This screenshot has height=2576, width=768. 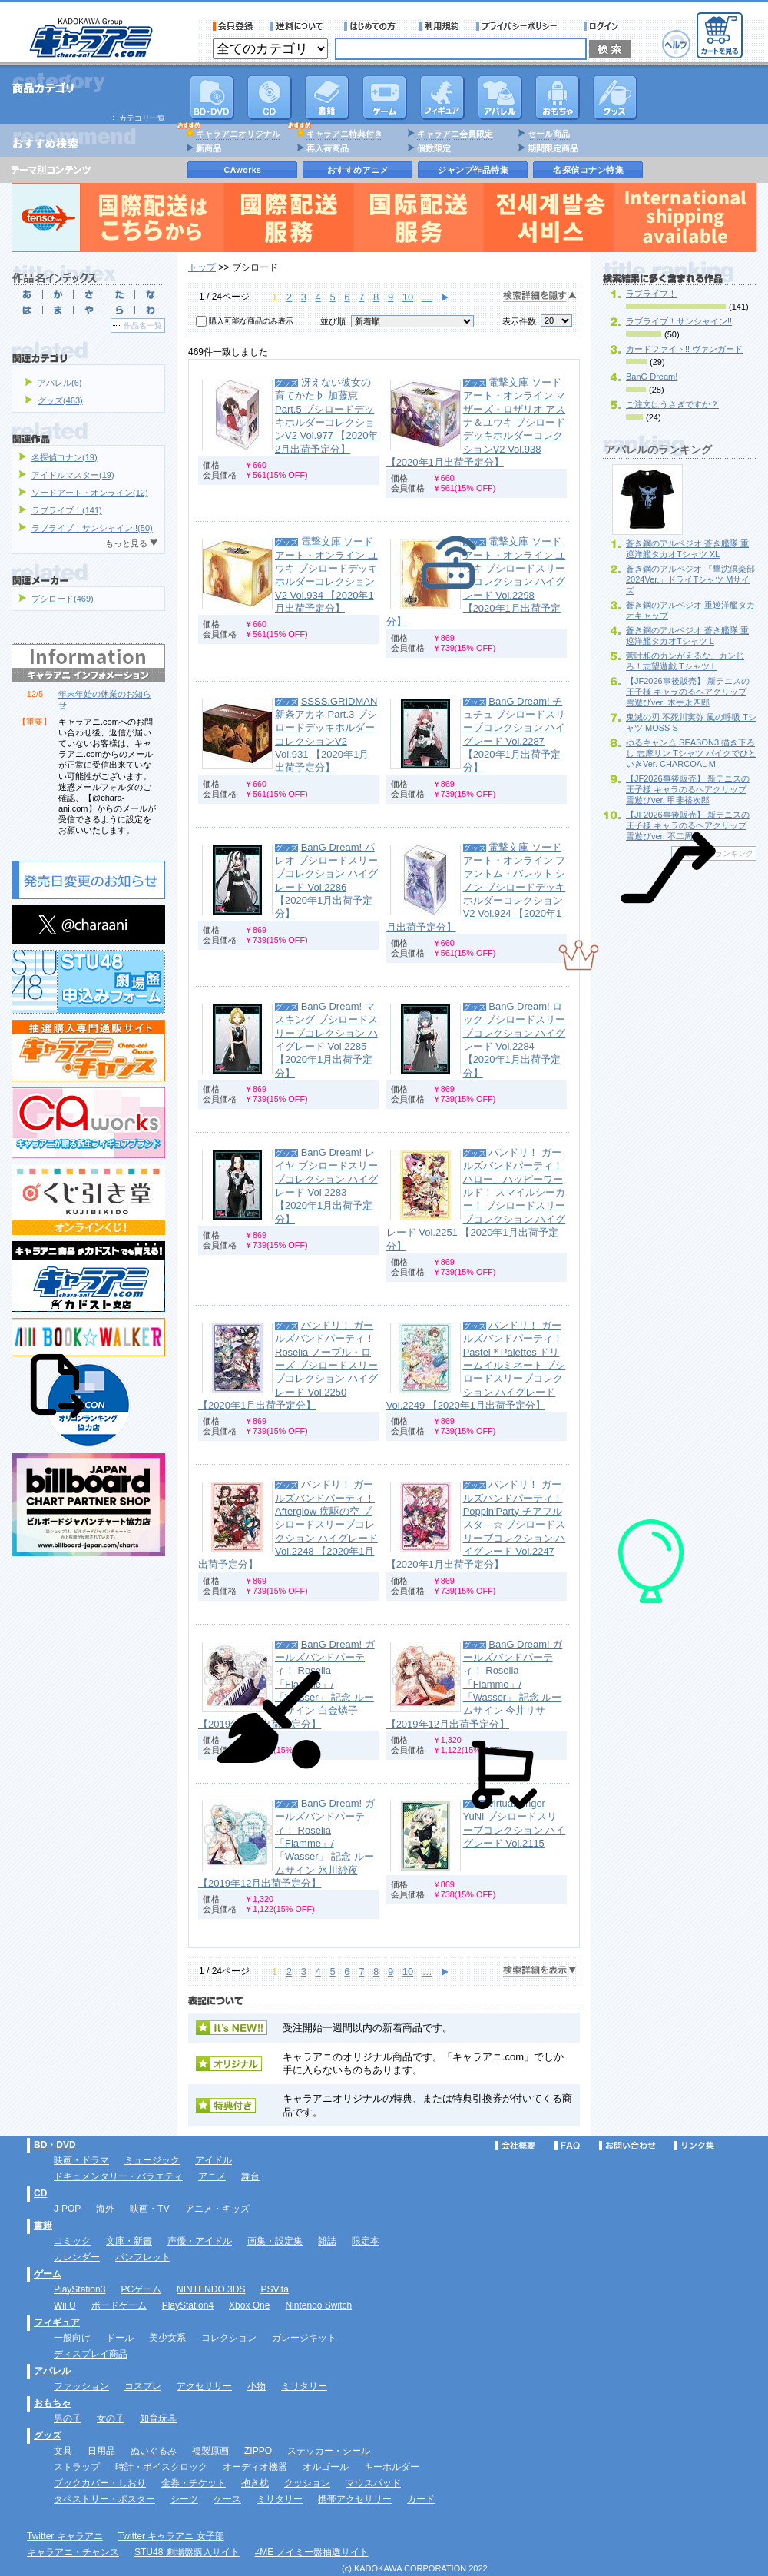 I want to click on access router or network settings, so click(x=448, y=562).